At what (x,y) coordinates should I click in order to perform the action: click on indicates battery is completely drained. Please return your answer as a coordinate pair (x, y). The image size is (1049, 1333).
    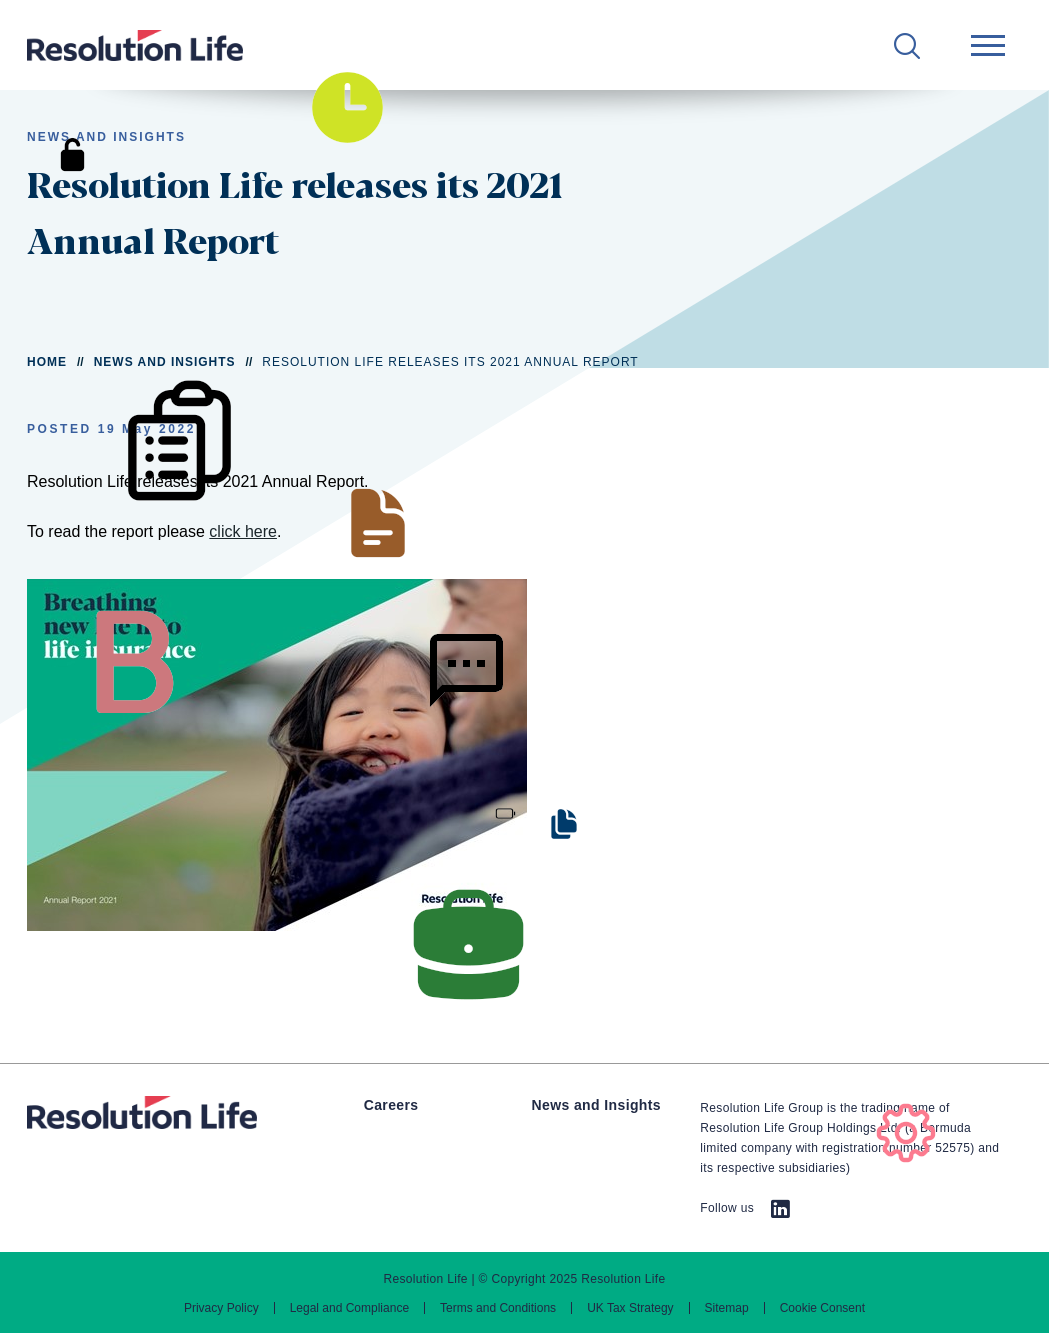
    Looking at the image, I should click on (505, 813).